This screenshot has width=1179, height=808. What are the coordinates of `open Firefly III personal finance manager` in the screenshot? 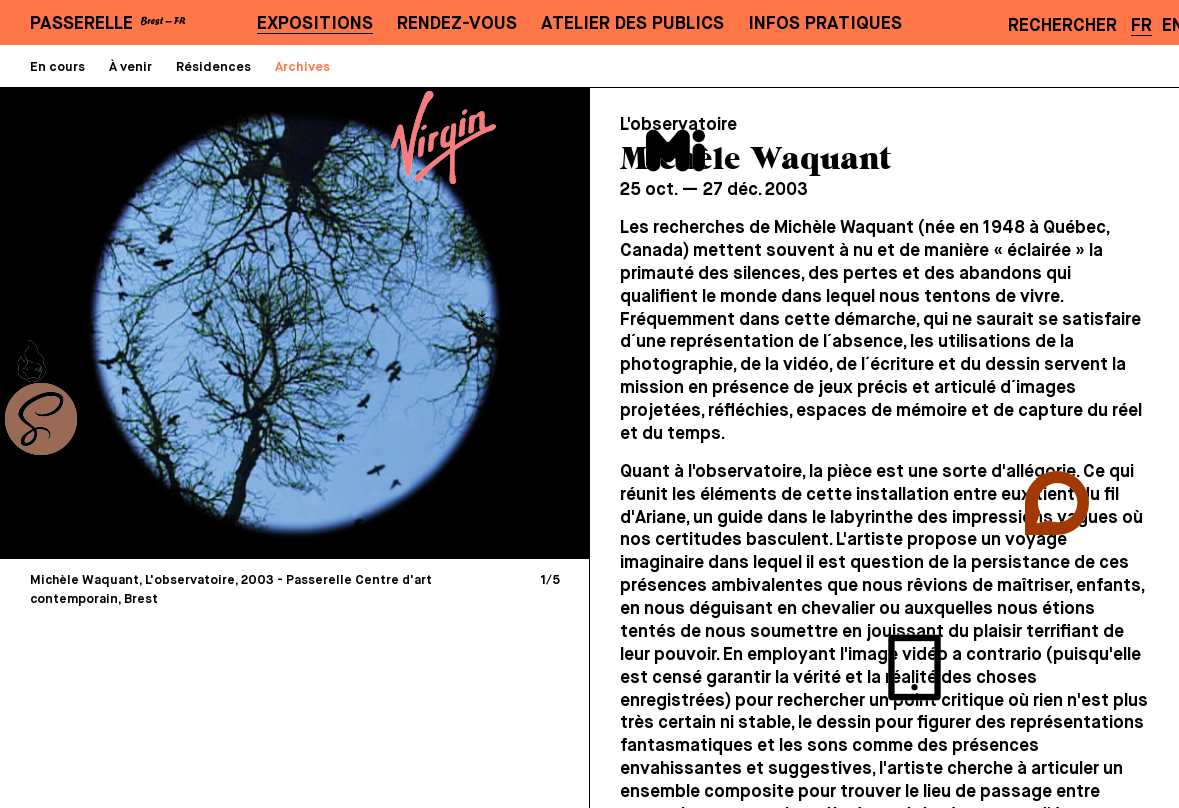 It's located at (32, 361).